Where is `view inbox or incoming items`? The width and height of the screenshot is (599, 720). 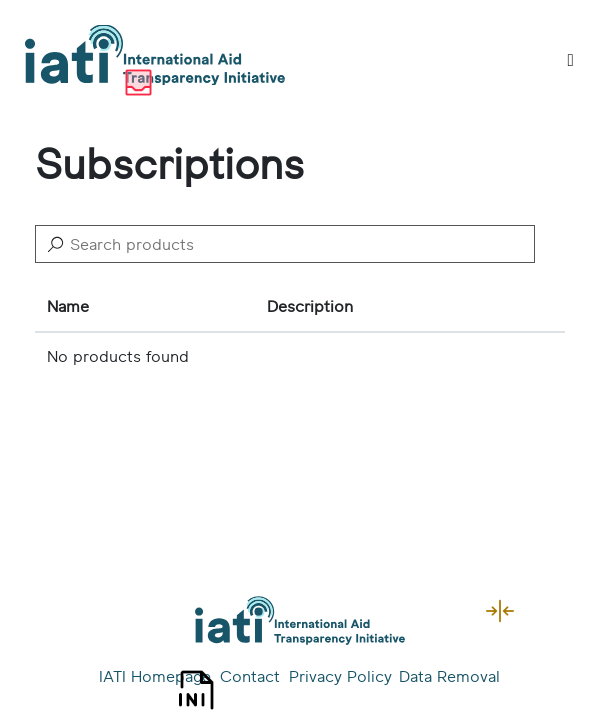 view inbox or incoming items is located at coordinates (138, 82).